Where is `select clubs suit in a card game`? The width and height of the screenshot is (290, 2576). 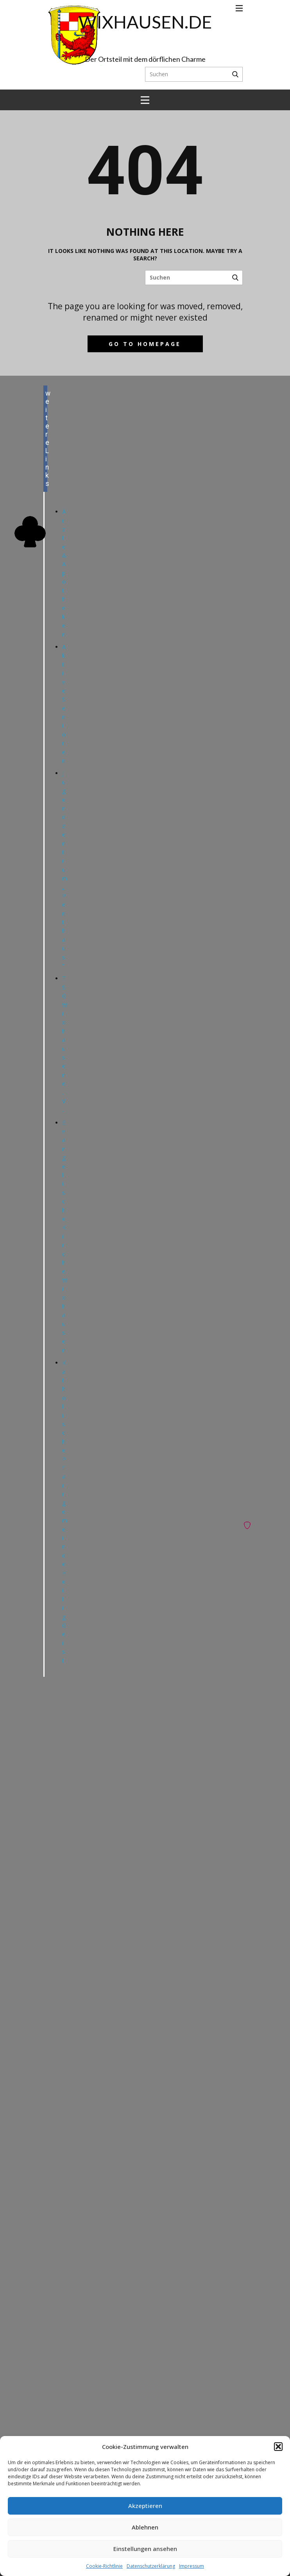 select clubs suit in a card game is located at coordinates (30, 532).